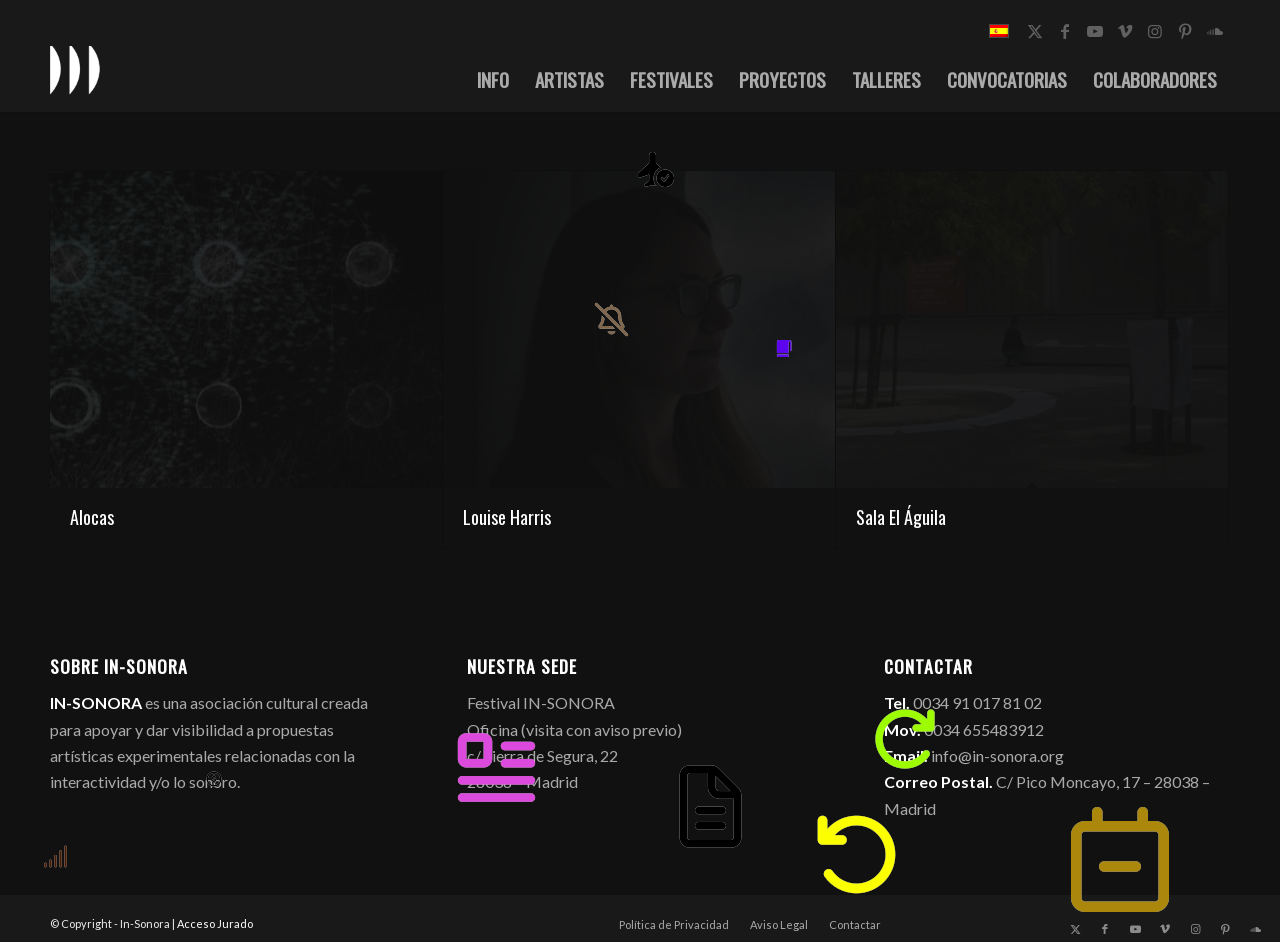 This screenshot has width=1280, height=942. What do you see at coordinates (783, 348) in the screenshot?
I see `towel or linen amenity indicator` at bounding box center [783, 348].